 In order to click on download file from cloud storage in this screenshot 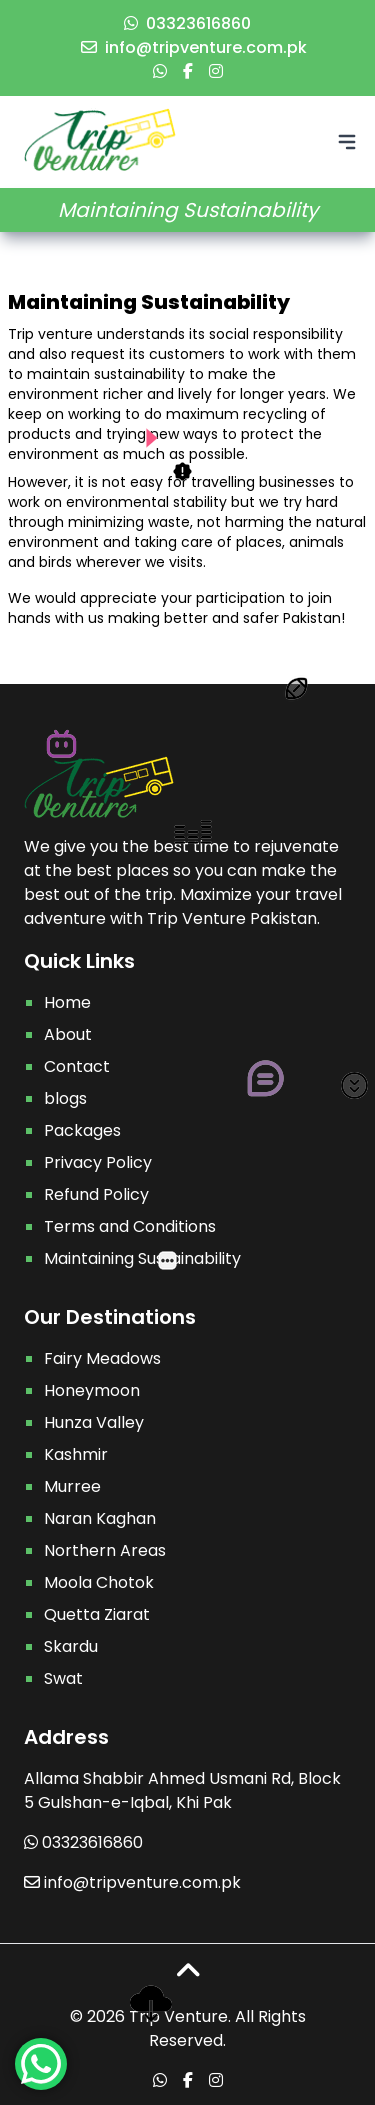, I will do `click(151, 2004)`.